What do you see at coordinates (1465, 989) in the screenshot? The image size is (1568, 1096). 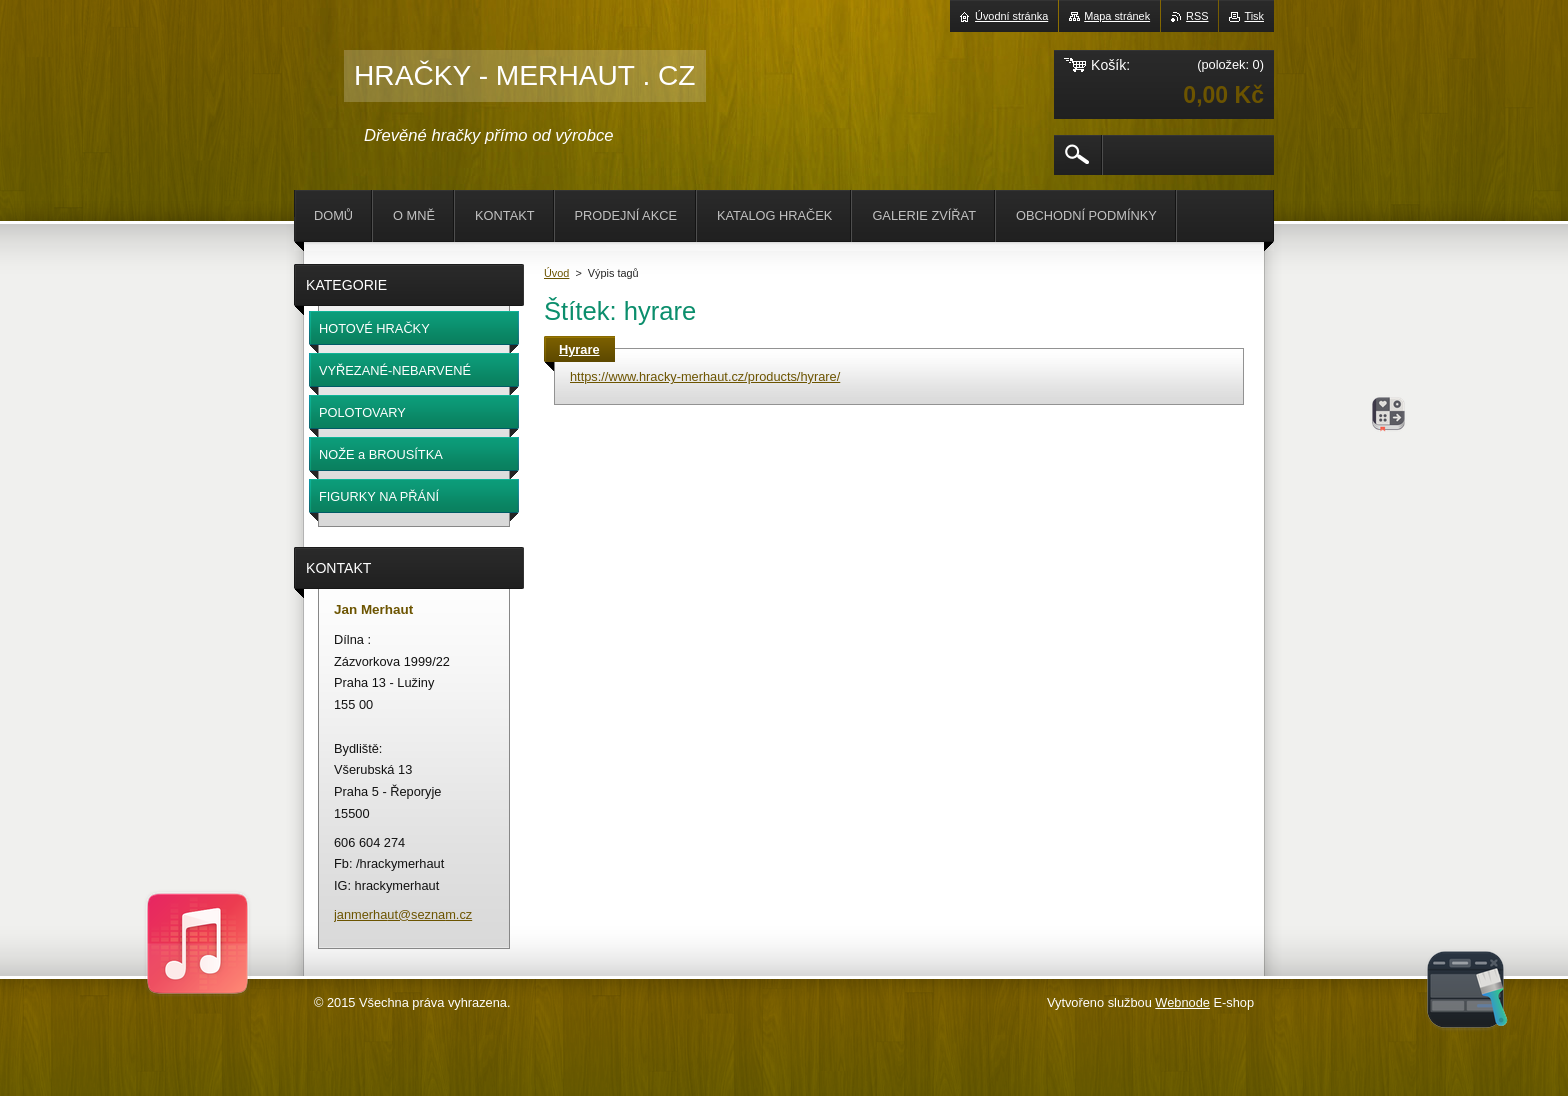 I see `open AdwSteamGtk to customize Steam's appearance` at bounding box center [1465, 989].